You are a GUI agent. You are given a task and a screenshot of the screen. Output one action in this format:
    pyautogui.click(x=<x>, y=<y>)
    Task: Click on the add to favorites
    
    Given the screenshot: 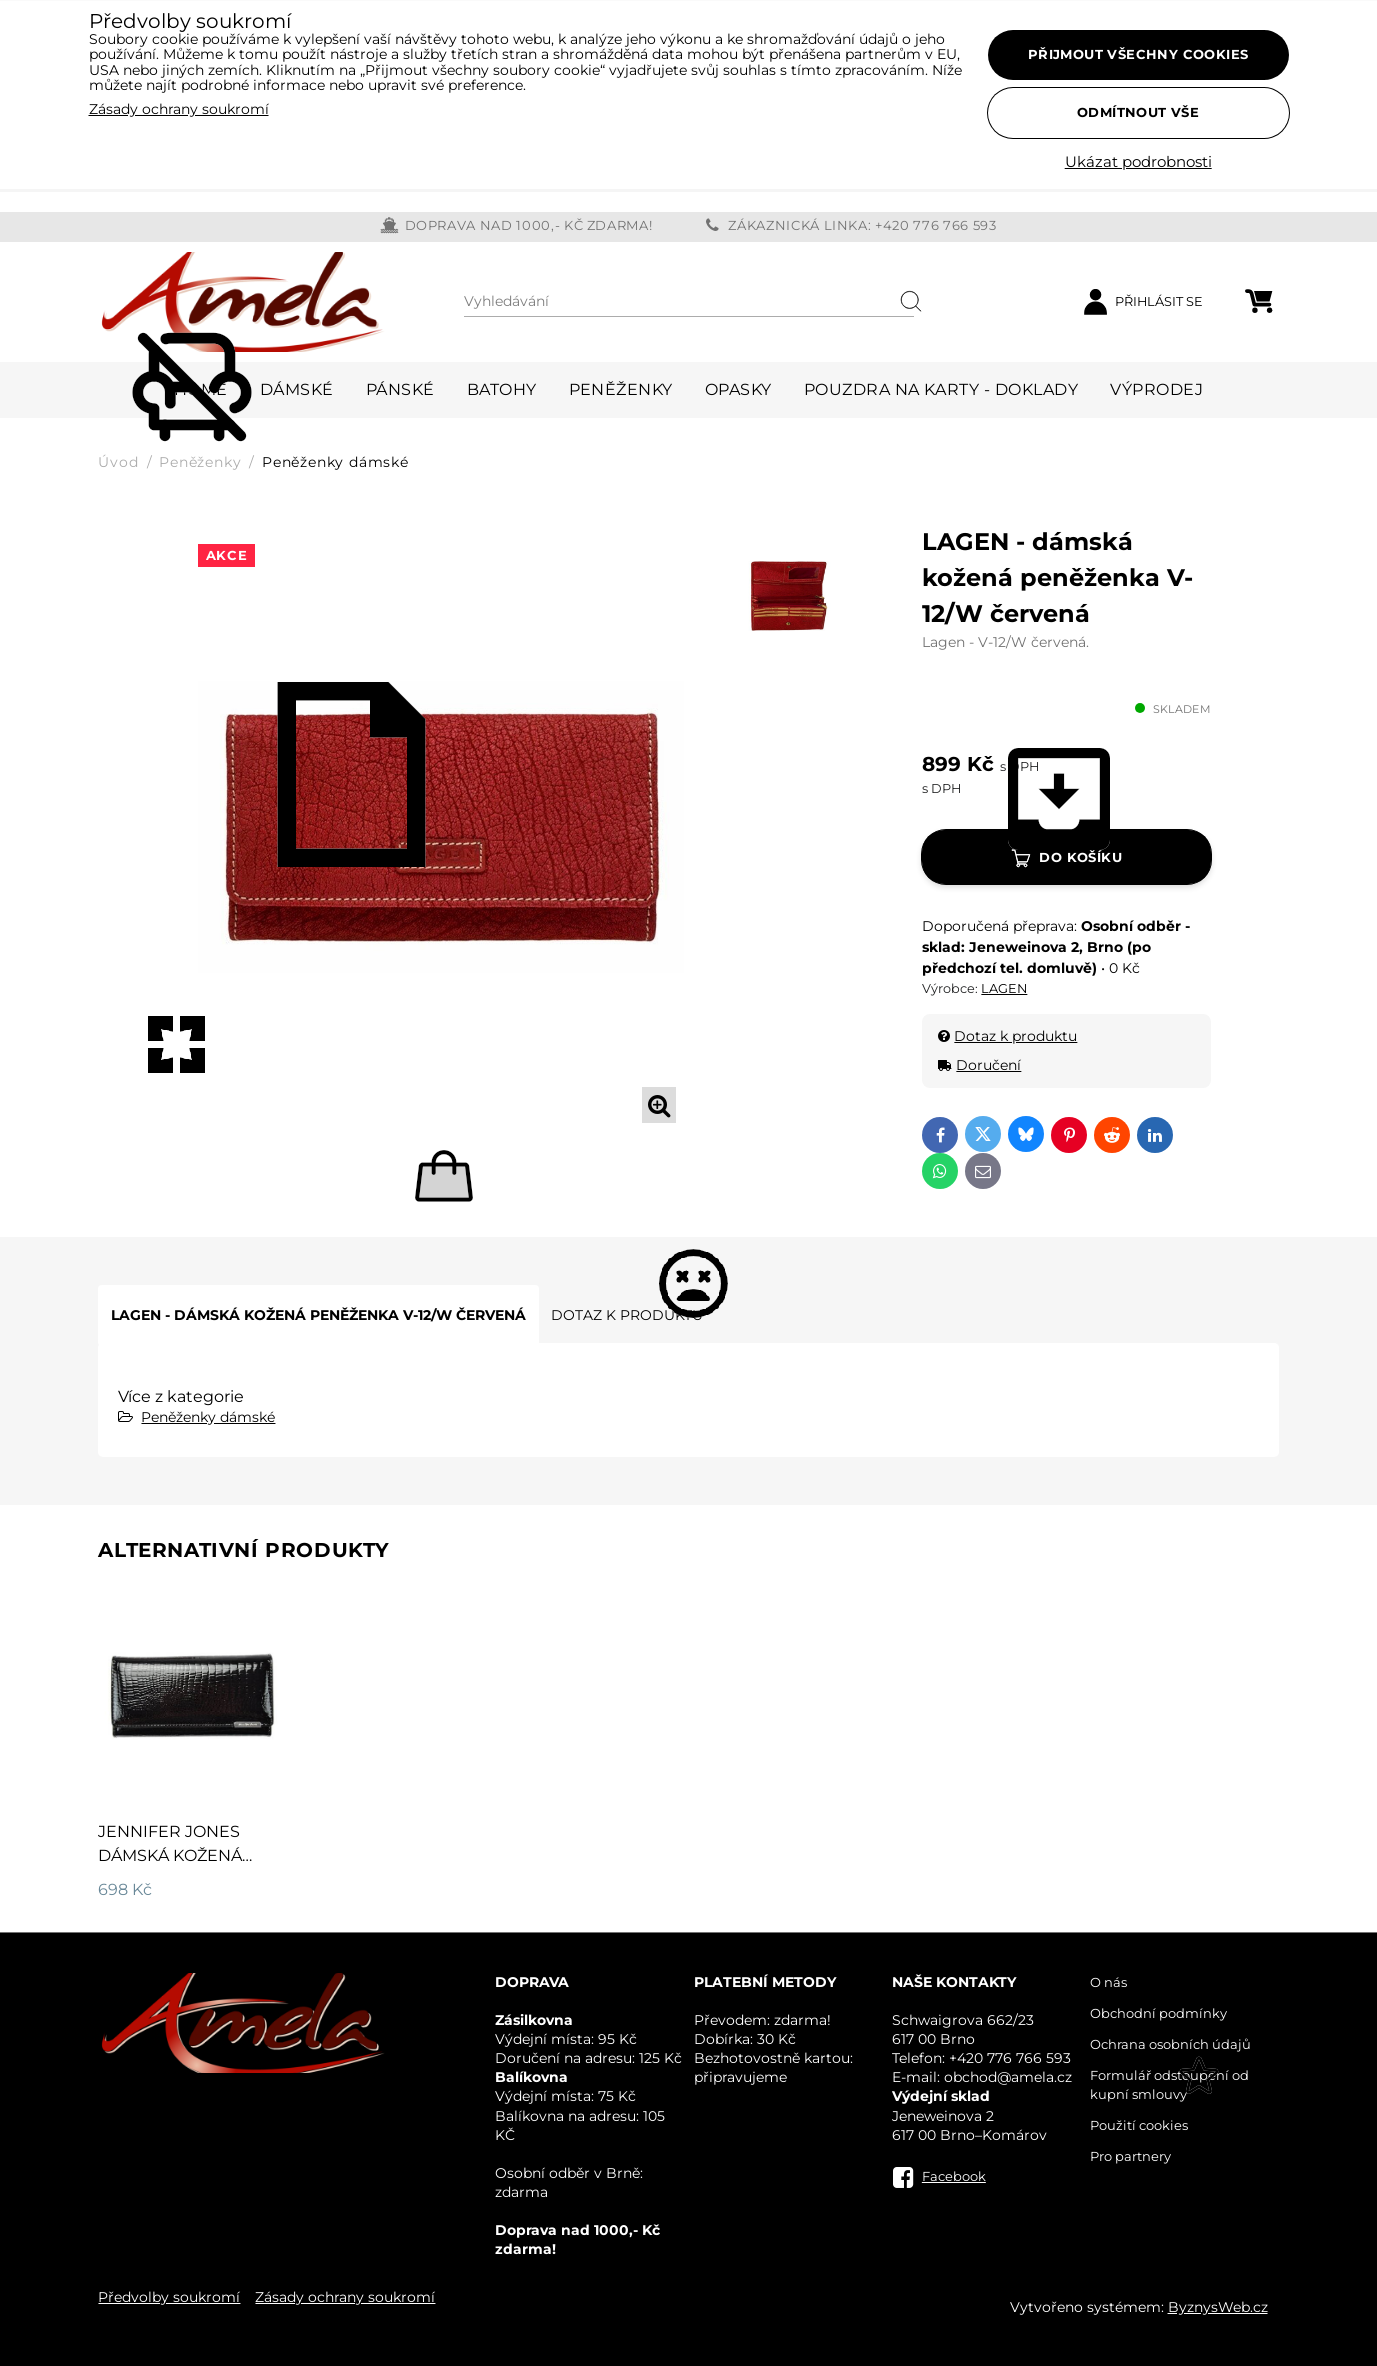 What is the action you would take?
    pyautogui.click(x=1199, y=2076)
    